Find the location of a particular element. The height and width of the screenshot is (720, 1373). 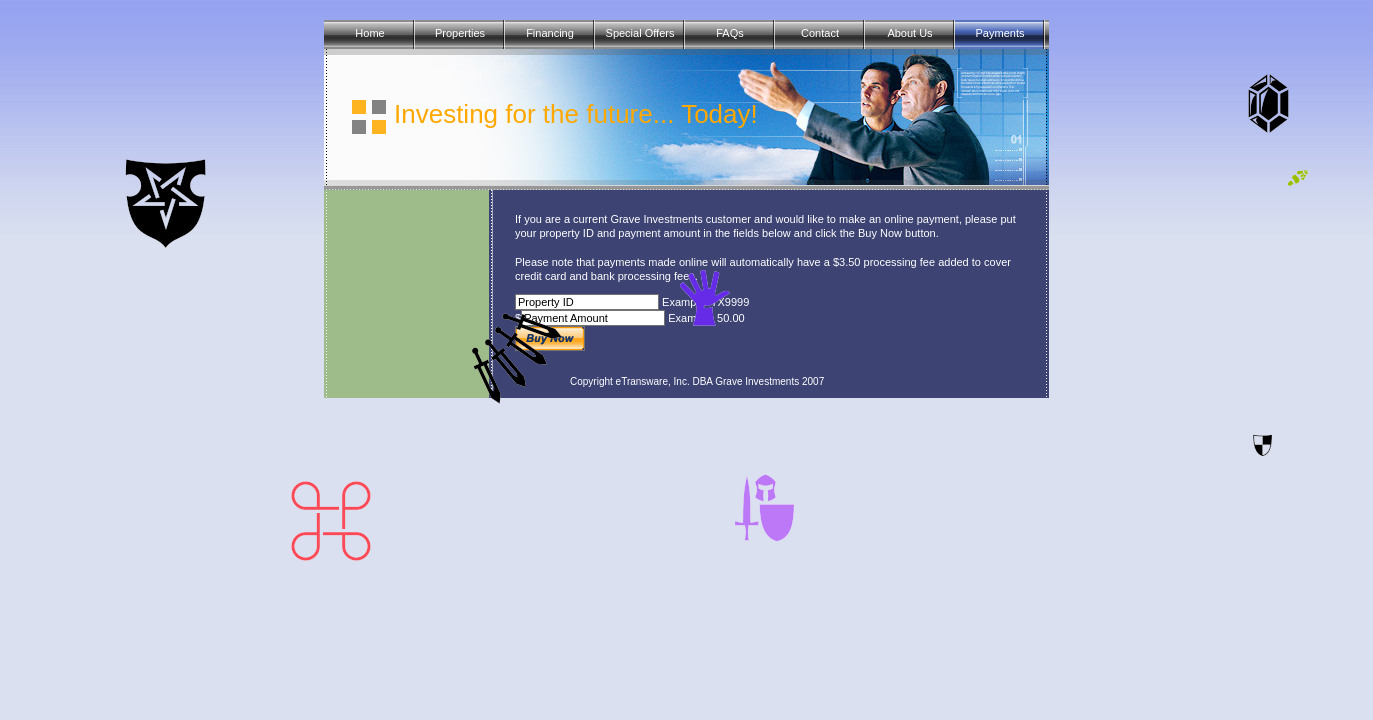

collect or spend in-game currency is located at coordinates (1268, 103).